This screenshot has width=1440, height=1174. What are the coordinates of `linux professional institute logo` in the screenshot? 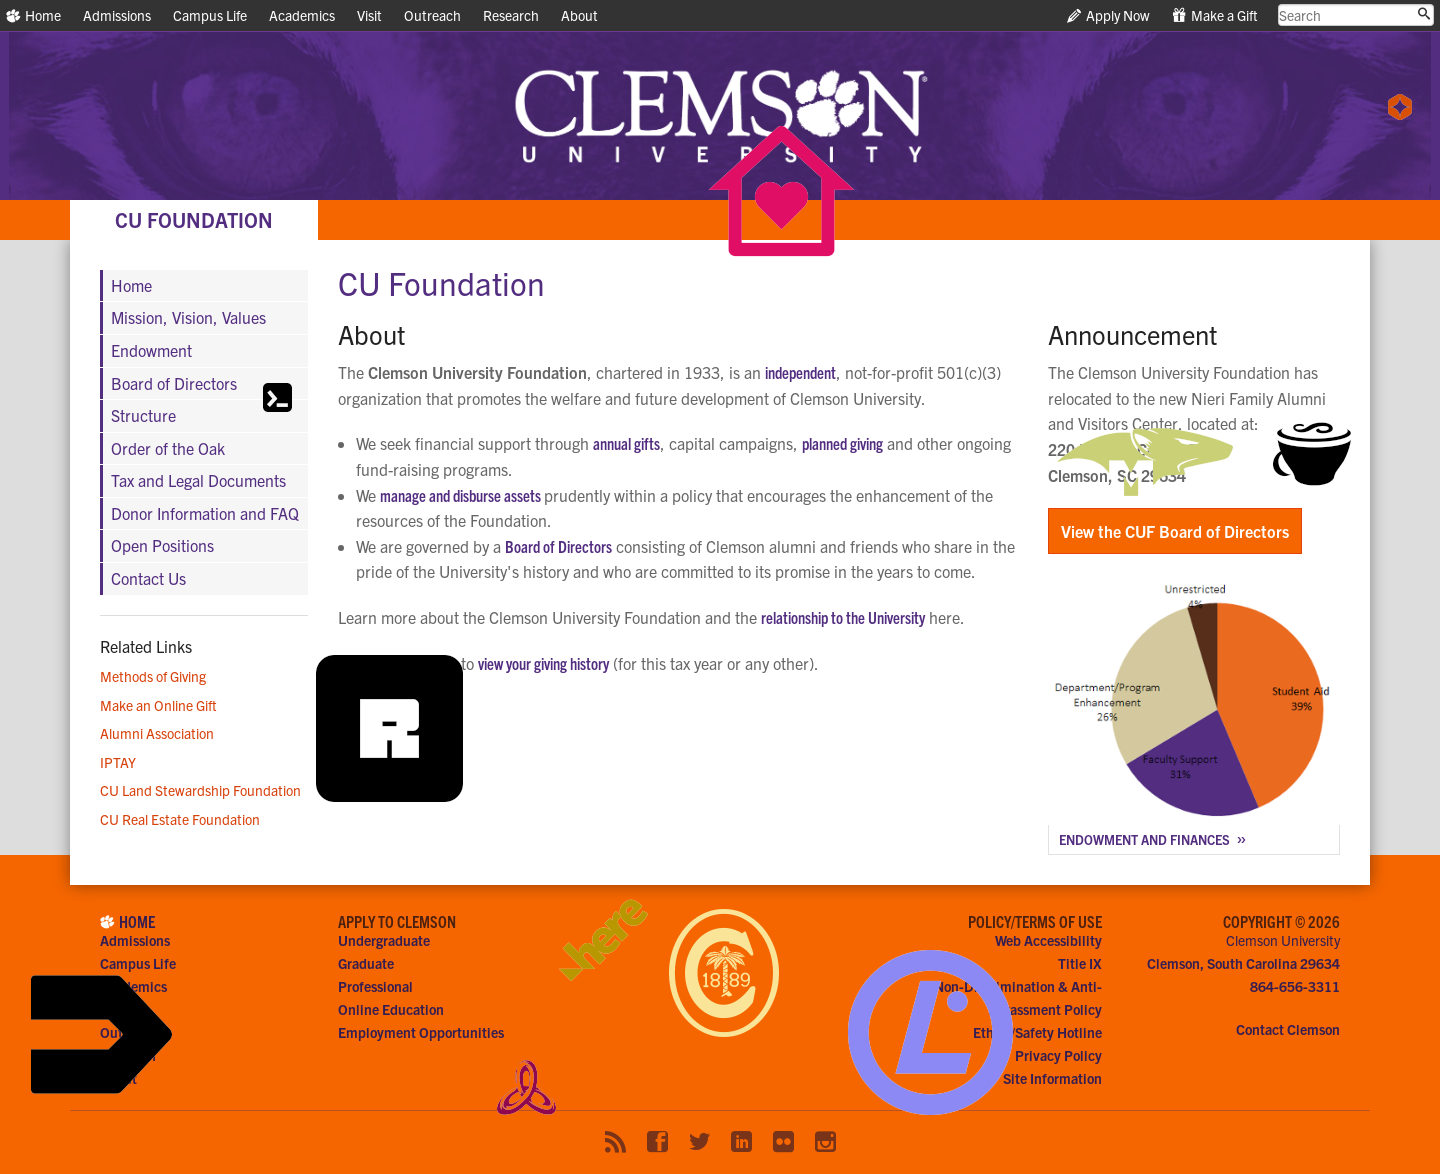 It's located at (930, 1032).